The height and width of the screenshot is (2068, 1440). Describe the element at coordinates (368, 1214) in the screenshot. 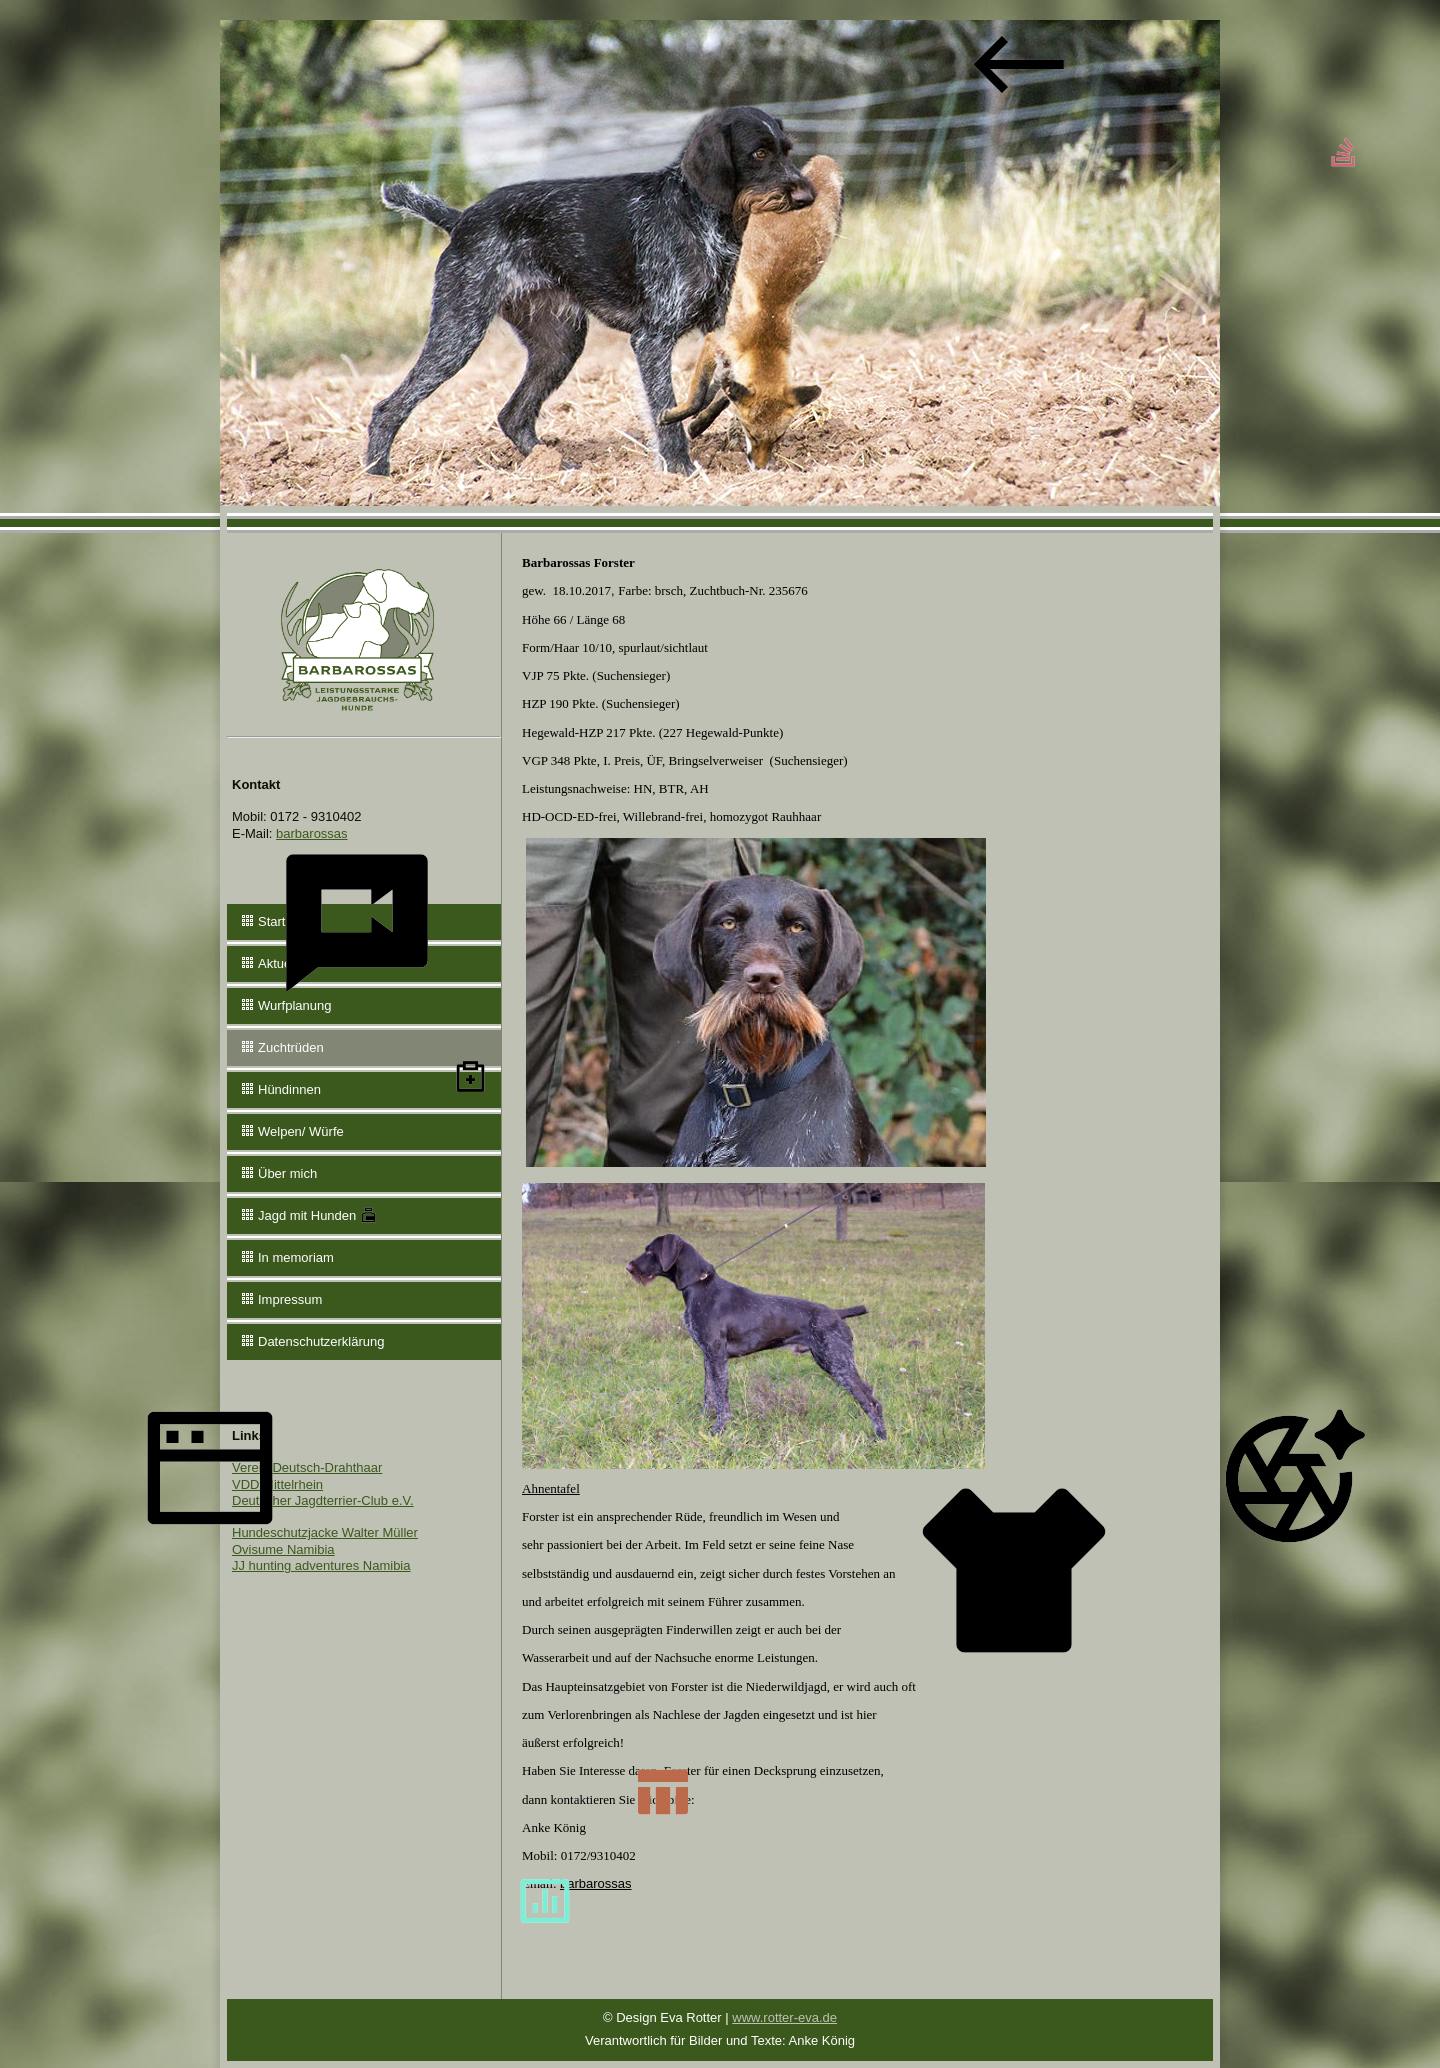

I see `access drawing or inking tools` at that location.